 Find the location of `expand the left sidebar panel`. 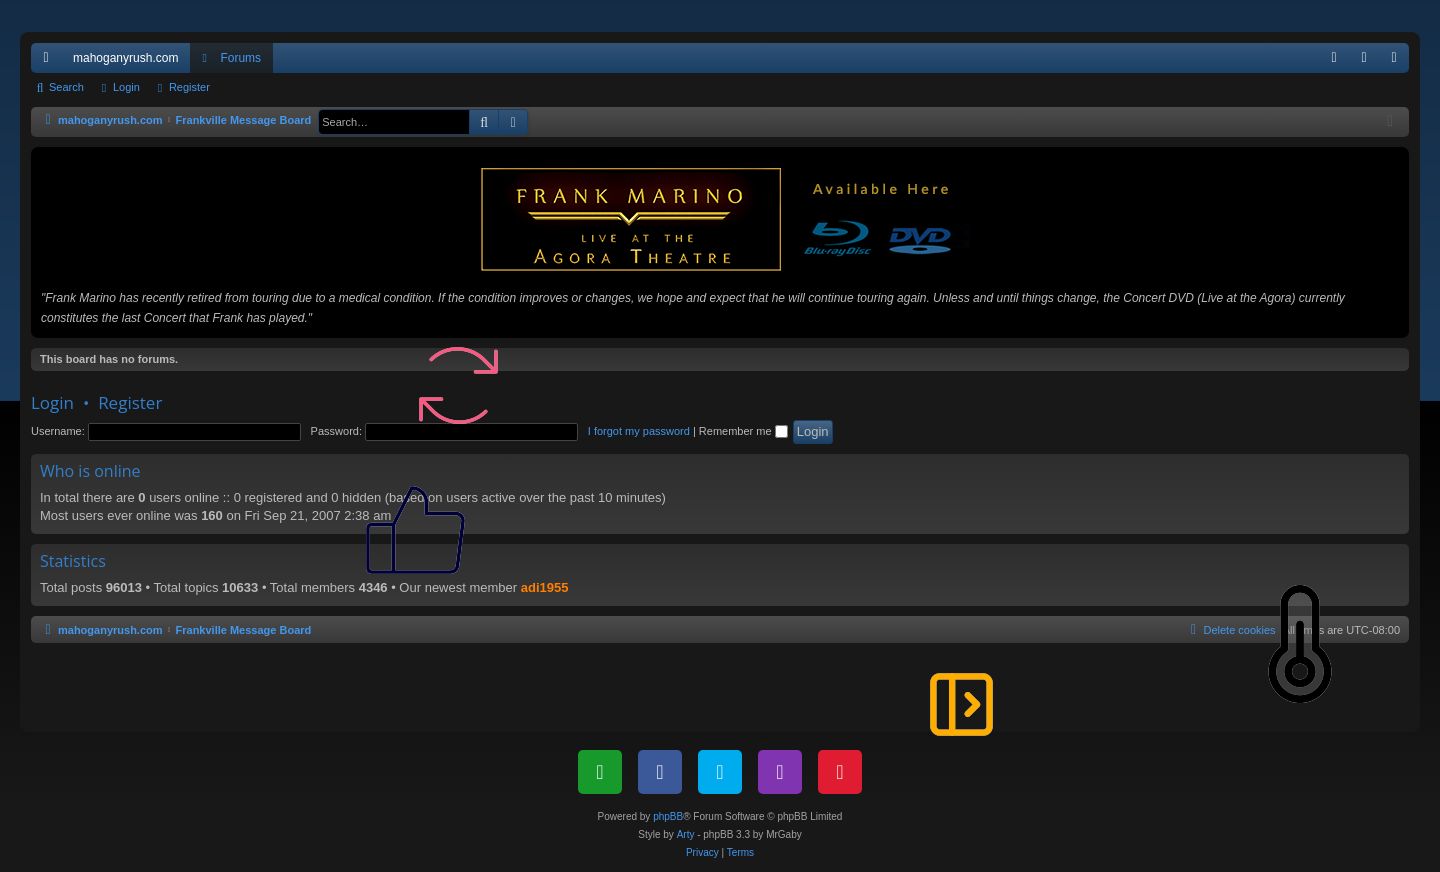

expand the left sidebar panel is located at coordinates (961, 704).